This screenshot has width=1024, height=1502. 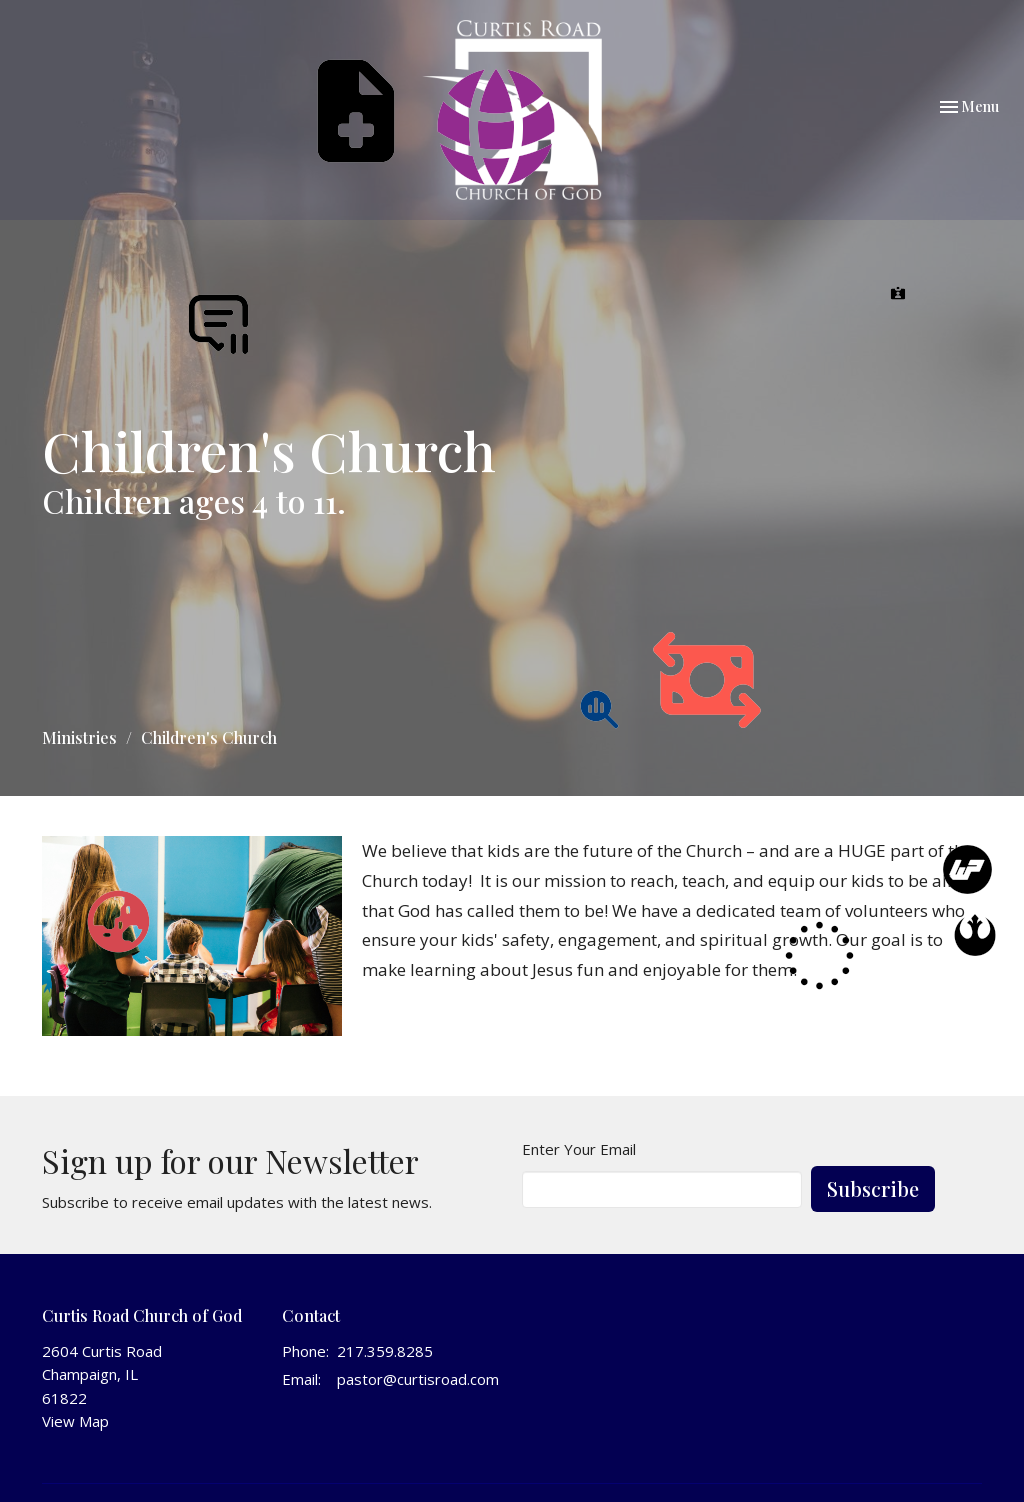 What do you see at coordinates (356, 111) in the screenshot?
I see `access medical records or health documents` at bounding box center [356, 111].